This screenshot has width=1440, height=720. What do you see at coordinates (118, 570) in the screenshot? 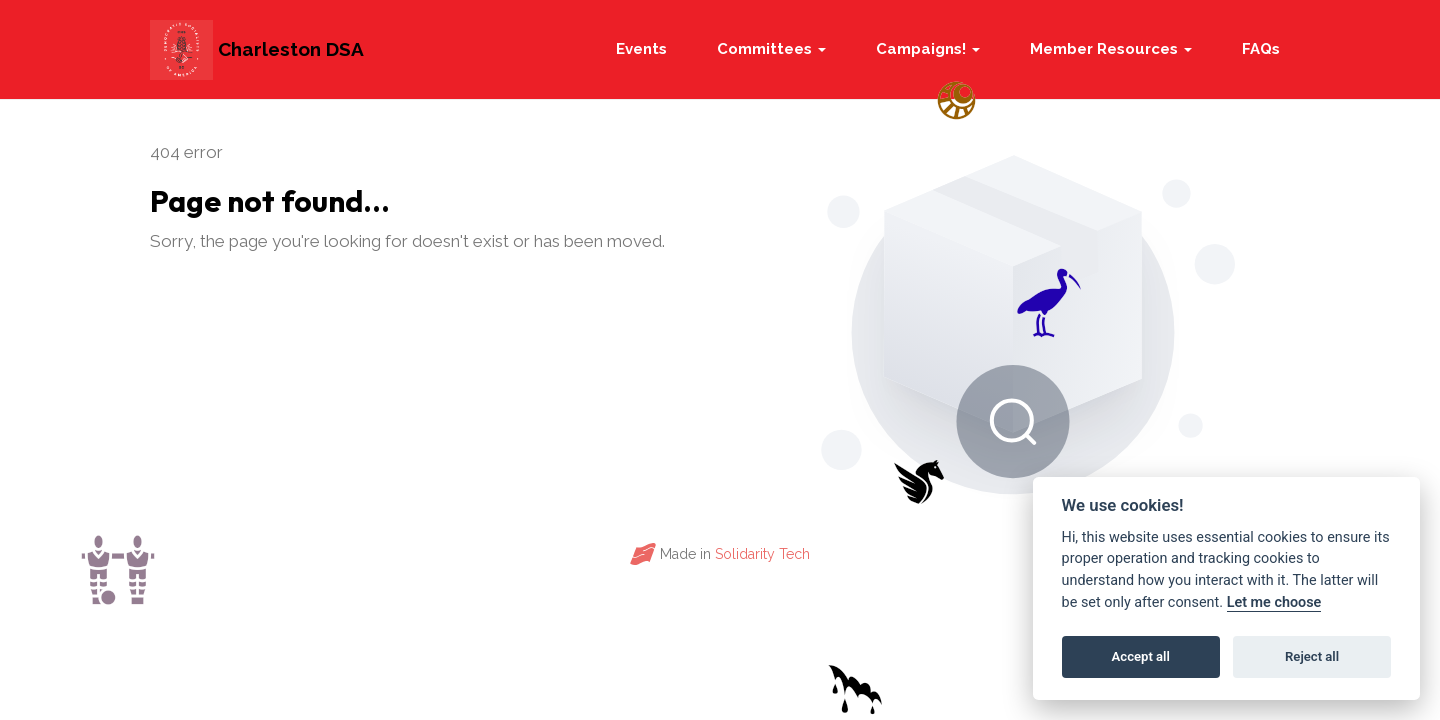
I see `access foosball or table football game` at bounding box center [118, 570].